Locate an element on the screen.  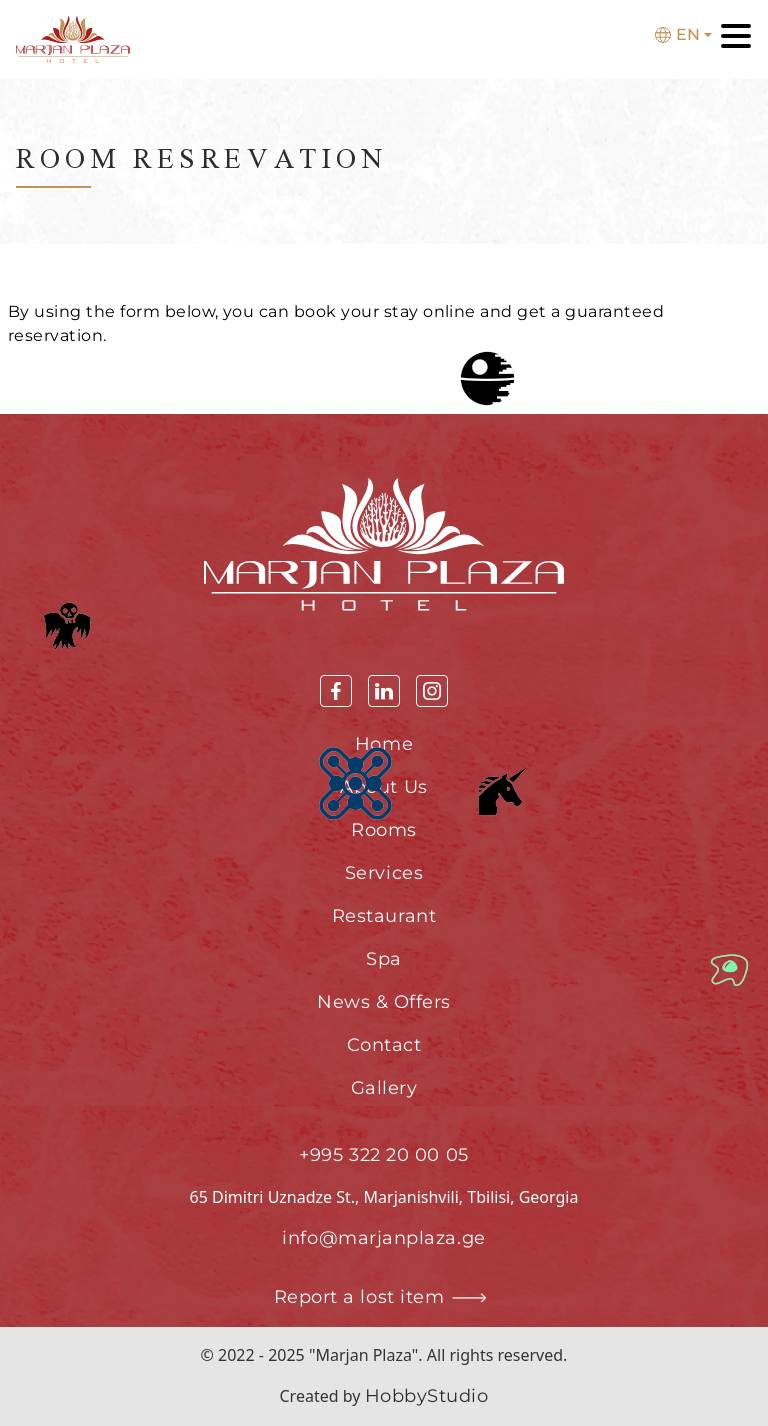
ingredient icon for cooking or recipe apps is located at coordinates (729, 968).